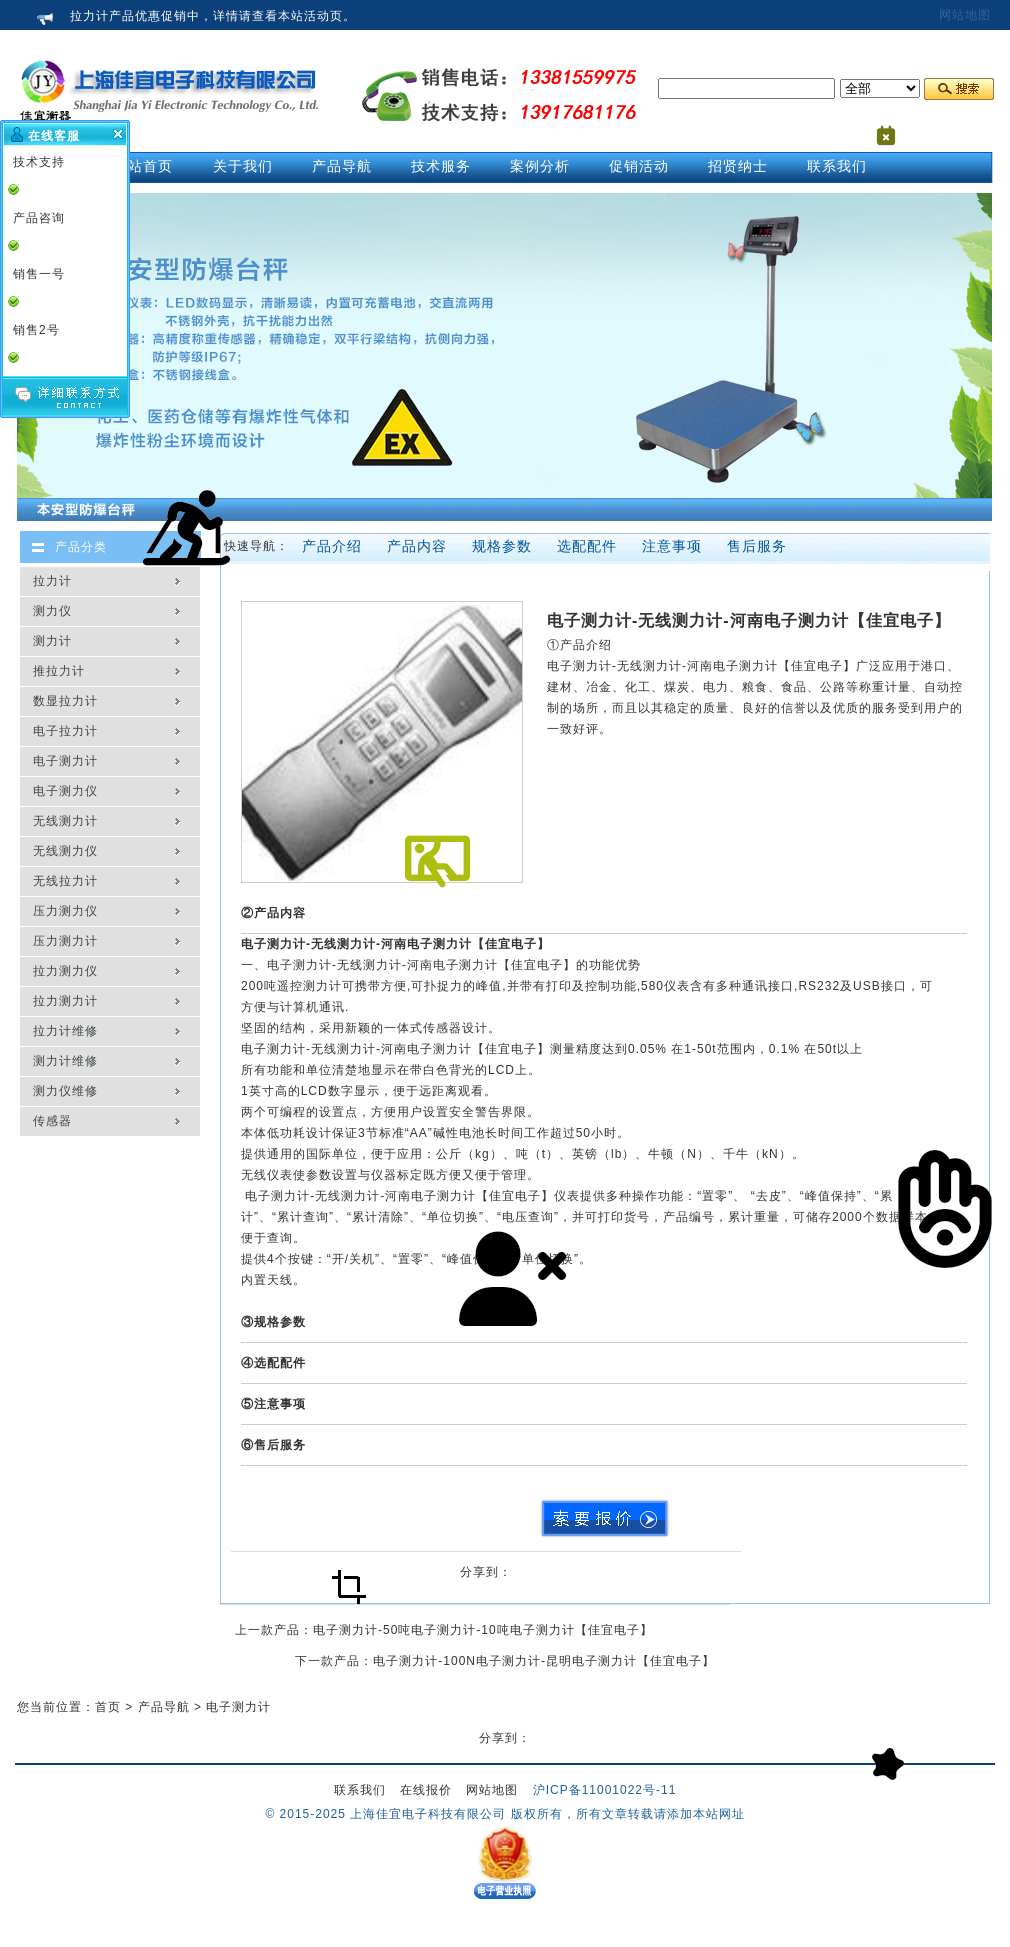  I want to click on crop an image, so click(349, 1587).